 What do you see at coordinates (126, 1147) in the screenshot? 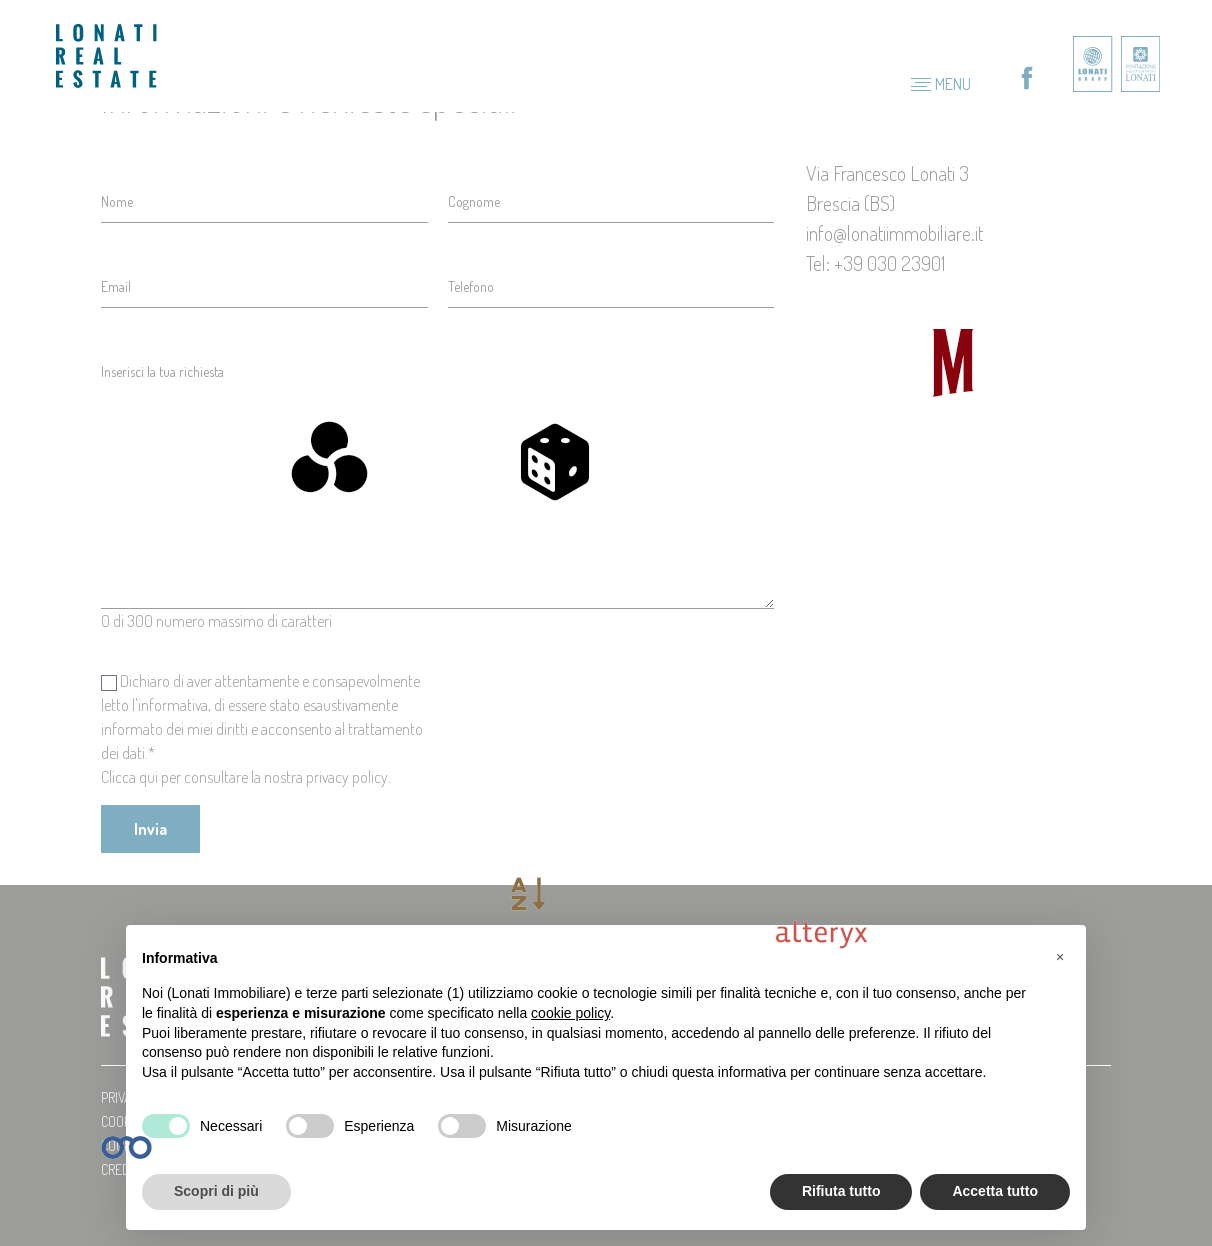
I see `enable reading or accessibility mode` at bounding box center [126, 1147].